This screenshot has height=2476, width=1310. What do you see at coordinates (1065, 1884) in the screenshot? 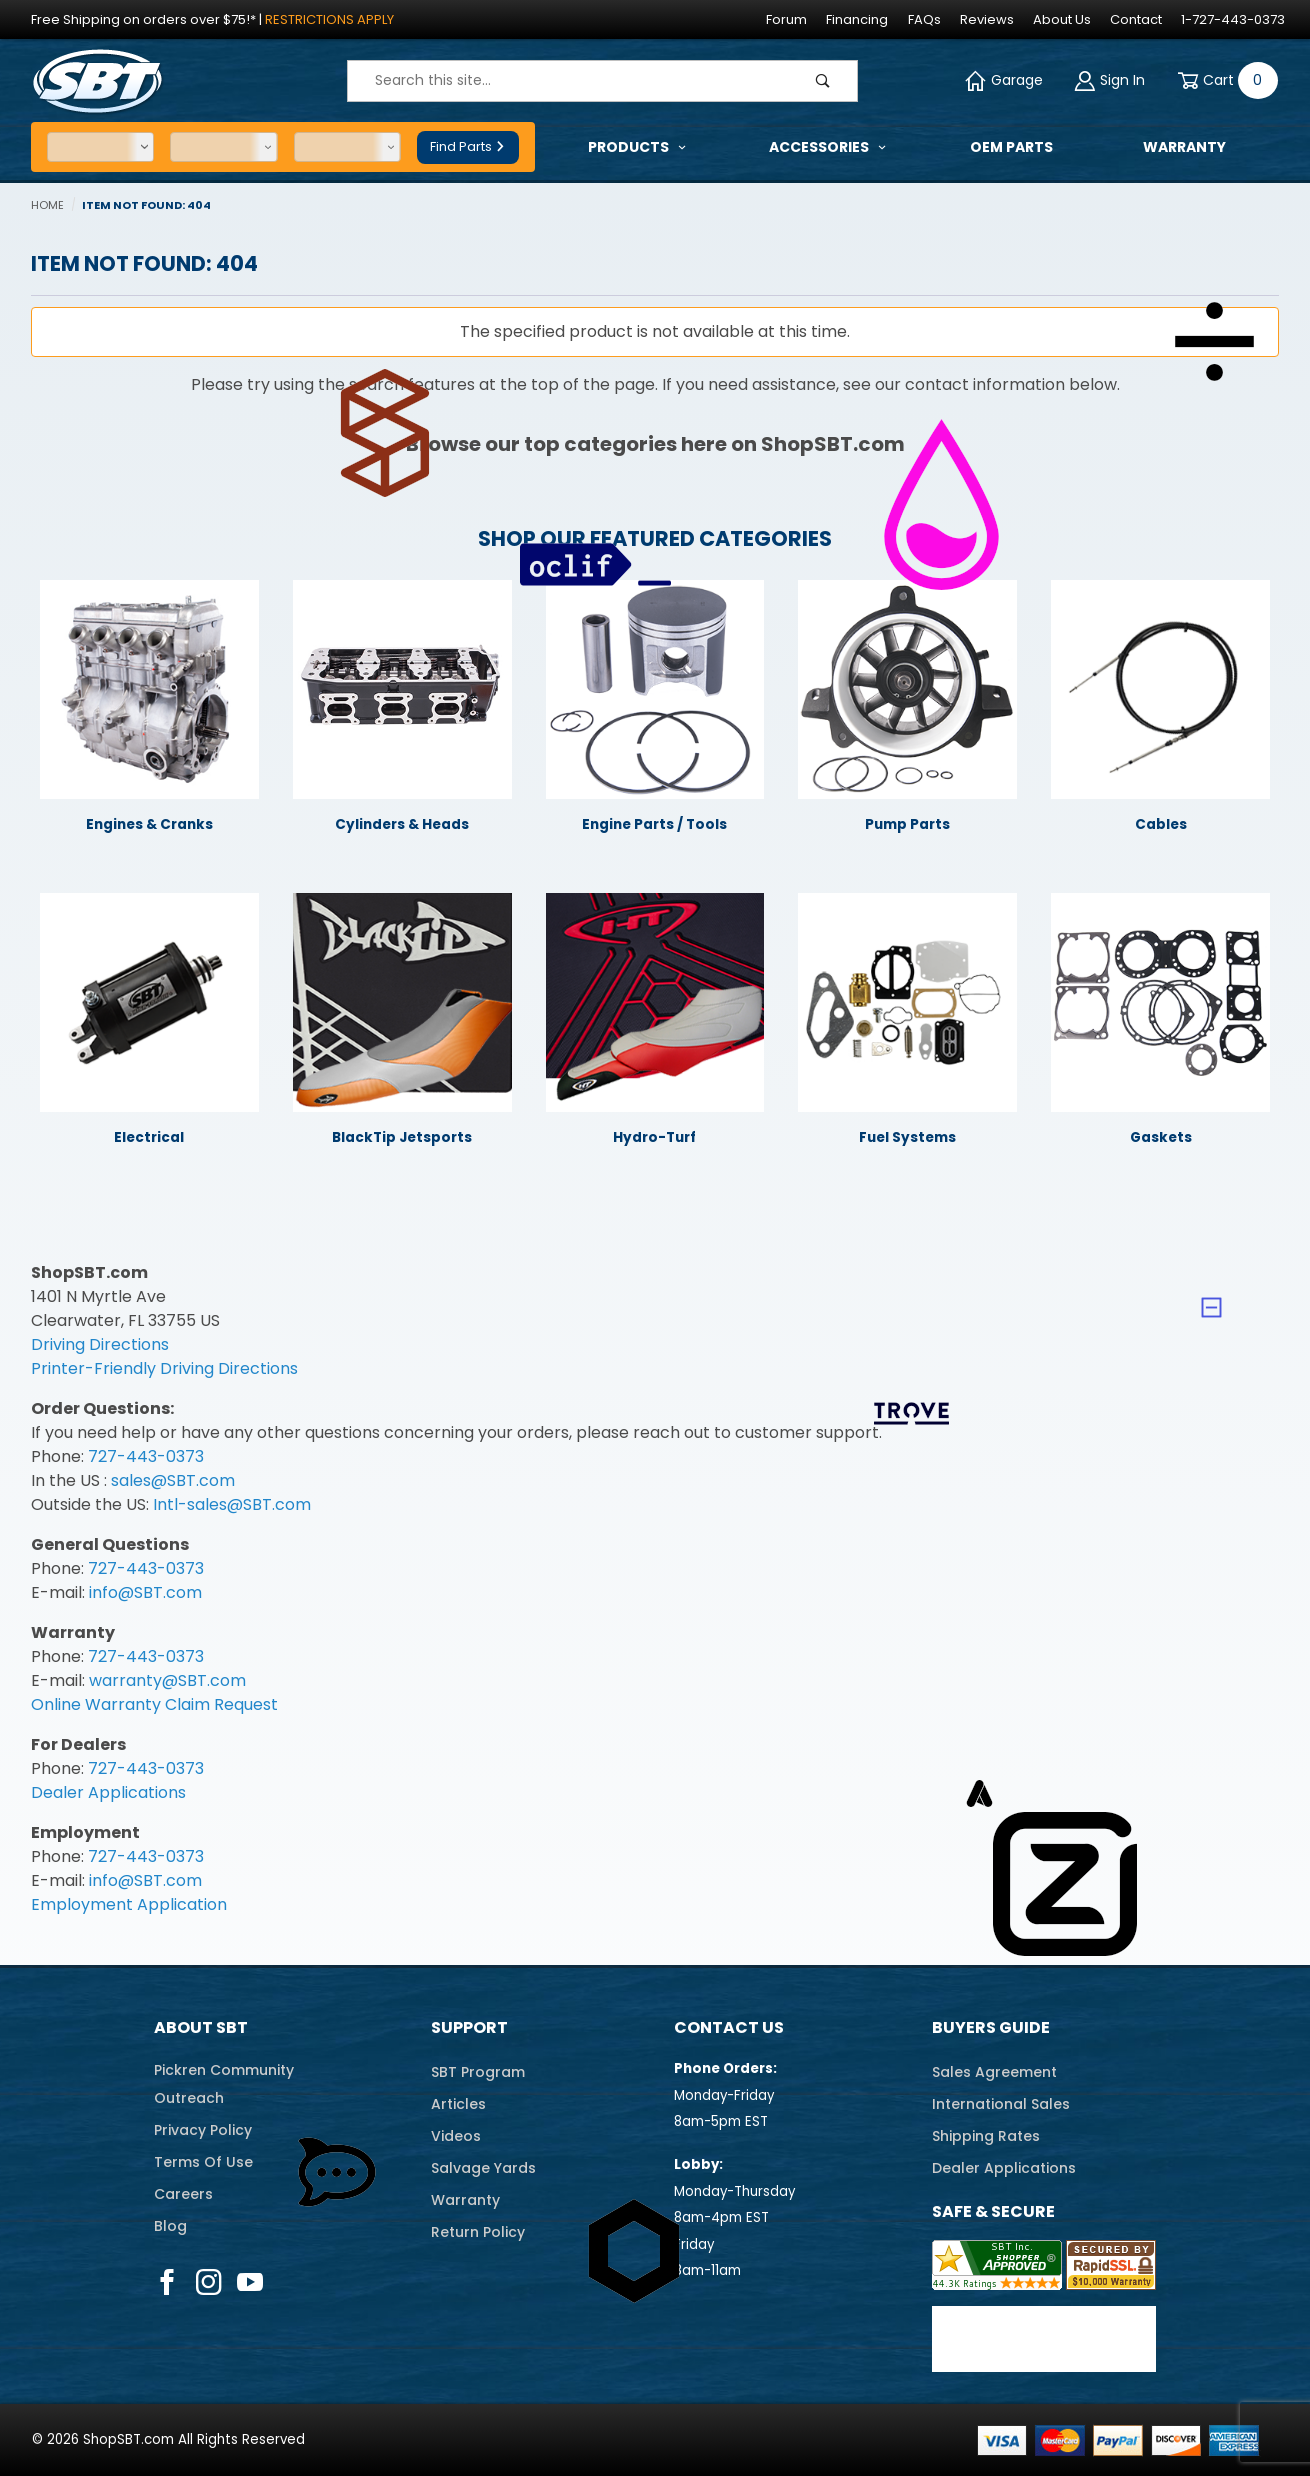
I see `open the ziggo app` at bounding box center [1065, 1884].